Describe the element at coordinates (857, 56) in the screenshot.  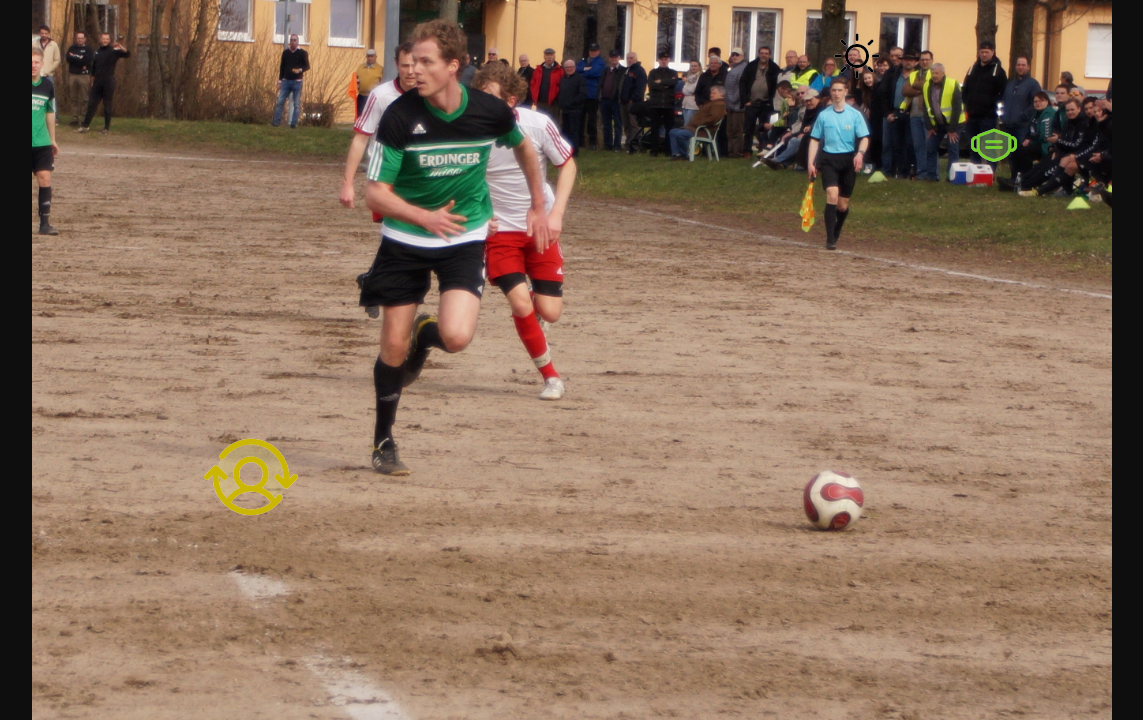
I see `switch to light mode` at that location.